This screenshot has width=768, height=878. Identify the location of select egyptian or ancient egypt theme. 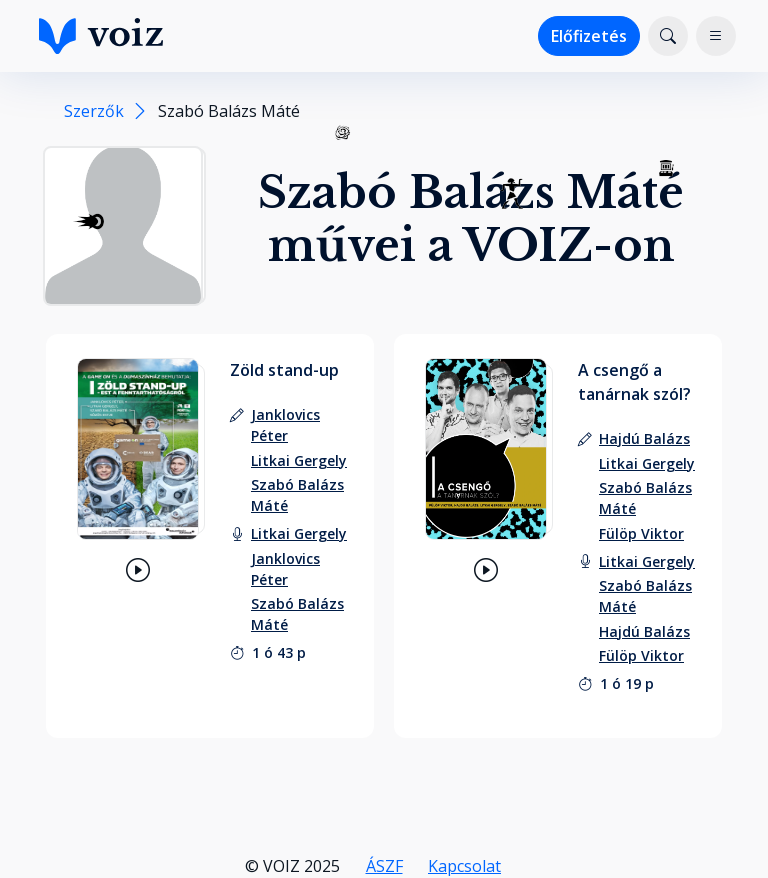
(511, 193).